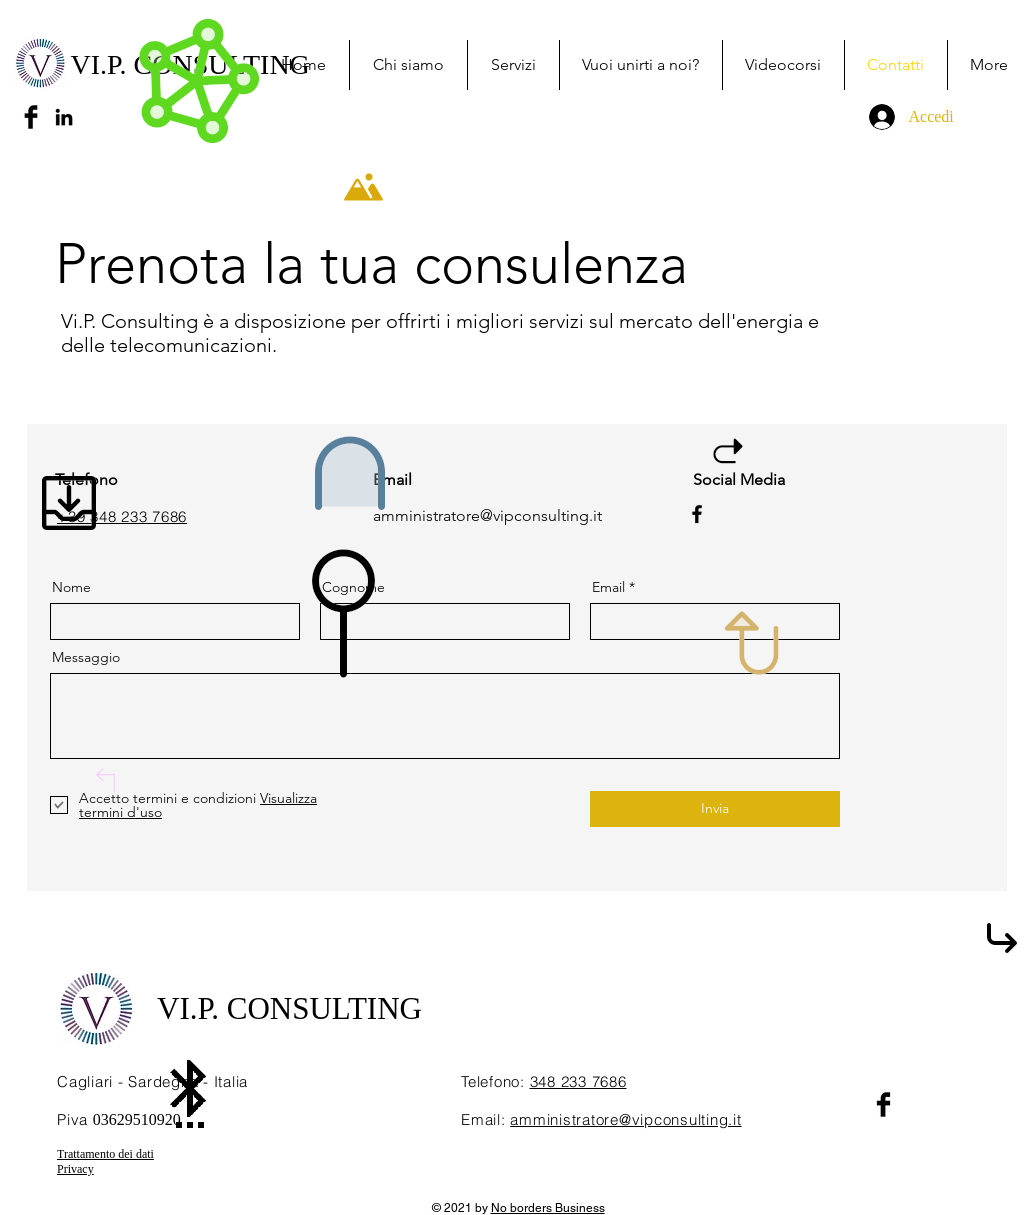 The height and width of the screenshot is (1215, 1034). Describe the element at coordinates (754, 643) in the screenshot. I see `undo or go back to previous state` at that location.